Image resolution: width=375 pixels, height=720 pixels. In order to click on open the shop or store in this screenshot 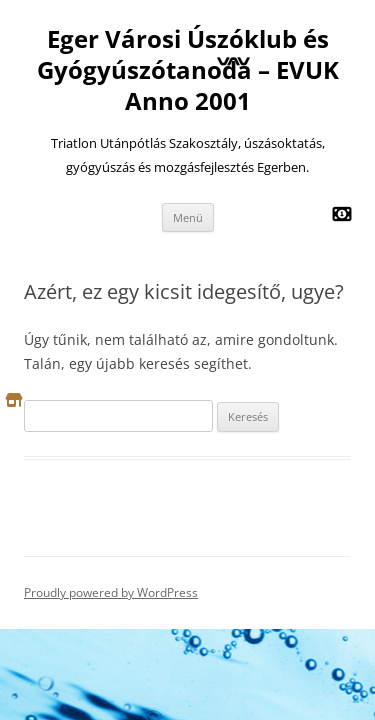, I will do `click(14, 400)`.